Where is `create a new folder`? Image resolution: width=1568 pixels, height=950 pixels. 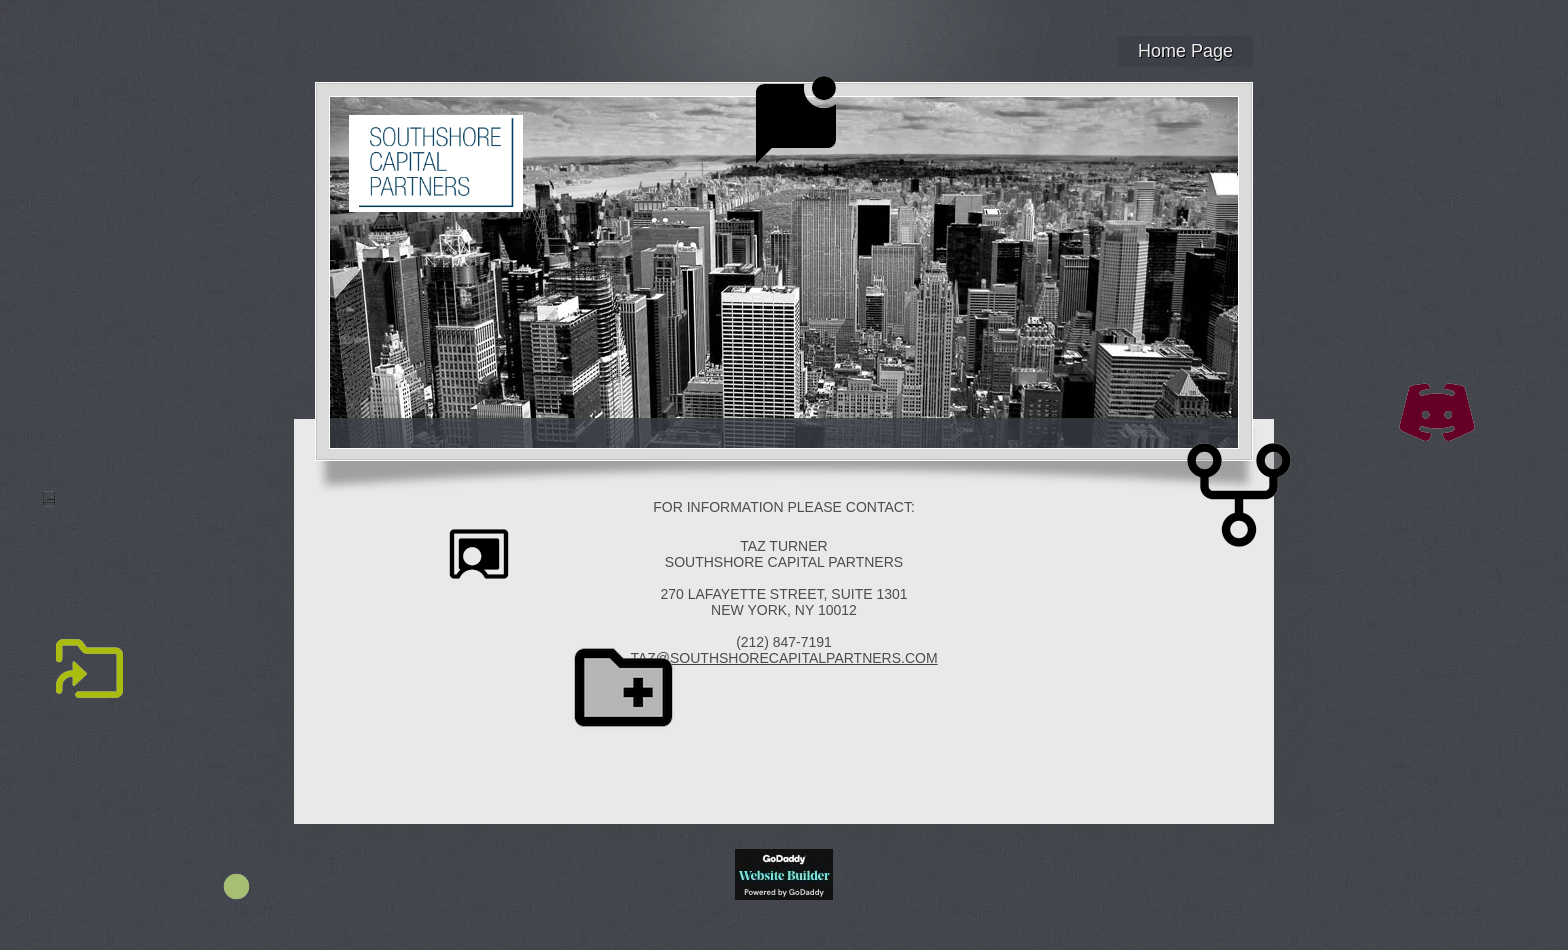 create a new folder is located at coordinates (623, 687).